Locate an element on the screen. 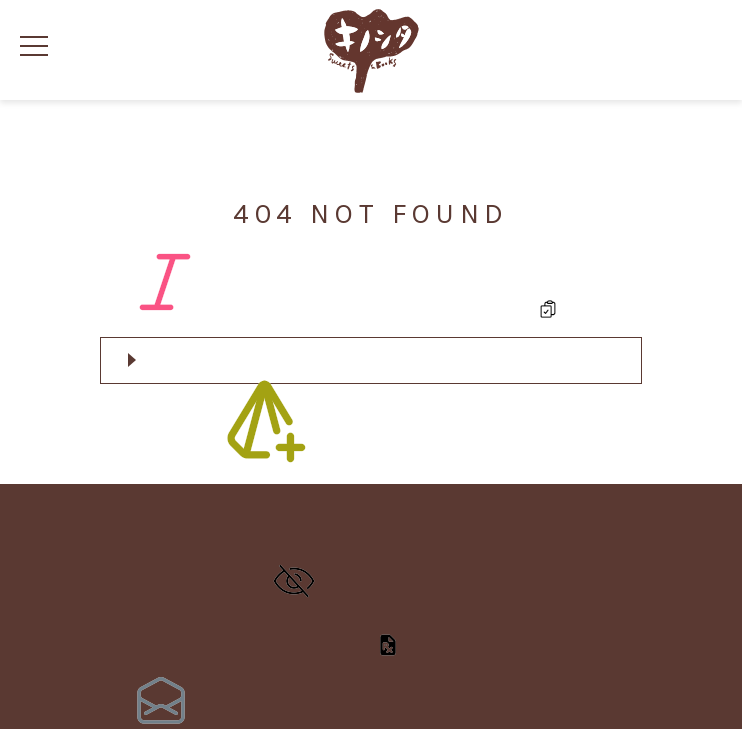 Image resolution: width=742 pixels, height=729 pixels. add a new 3D object or shape is located at coordinates (264, 421).